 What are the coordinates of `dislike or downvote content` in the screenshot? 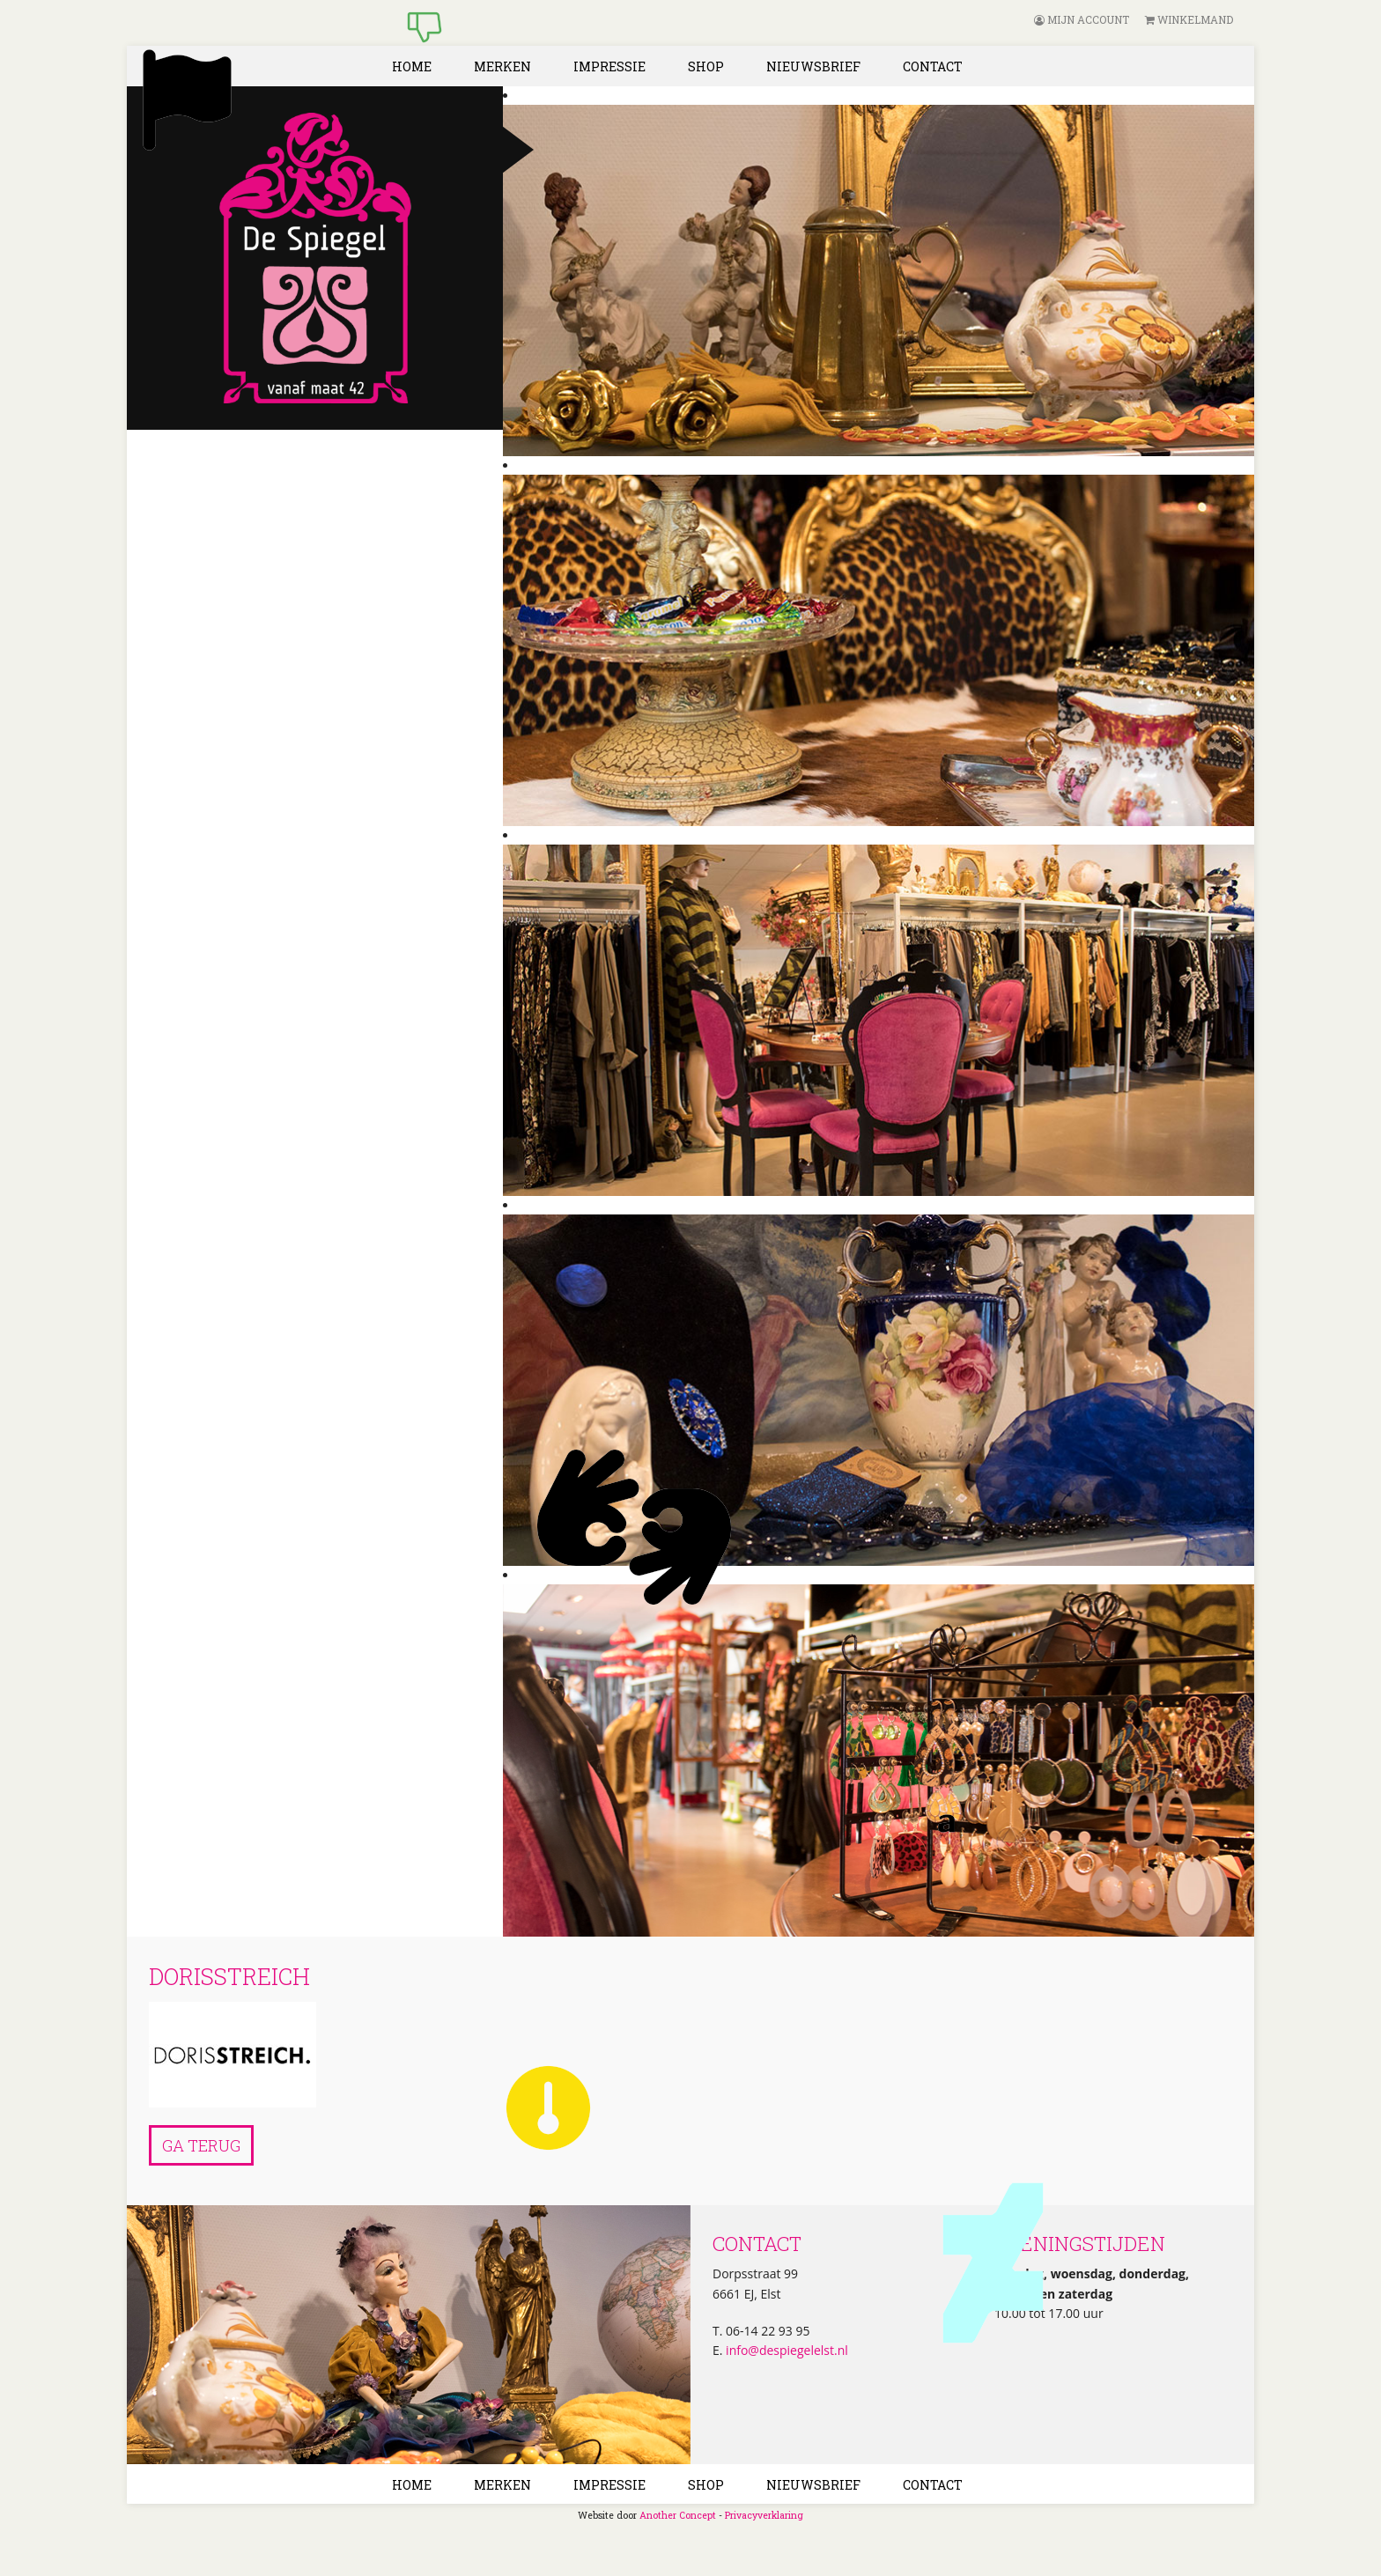 It's located at (425, 26).